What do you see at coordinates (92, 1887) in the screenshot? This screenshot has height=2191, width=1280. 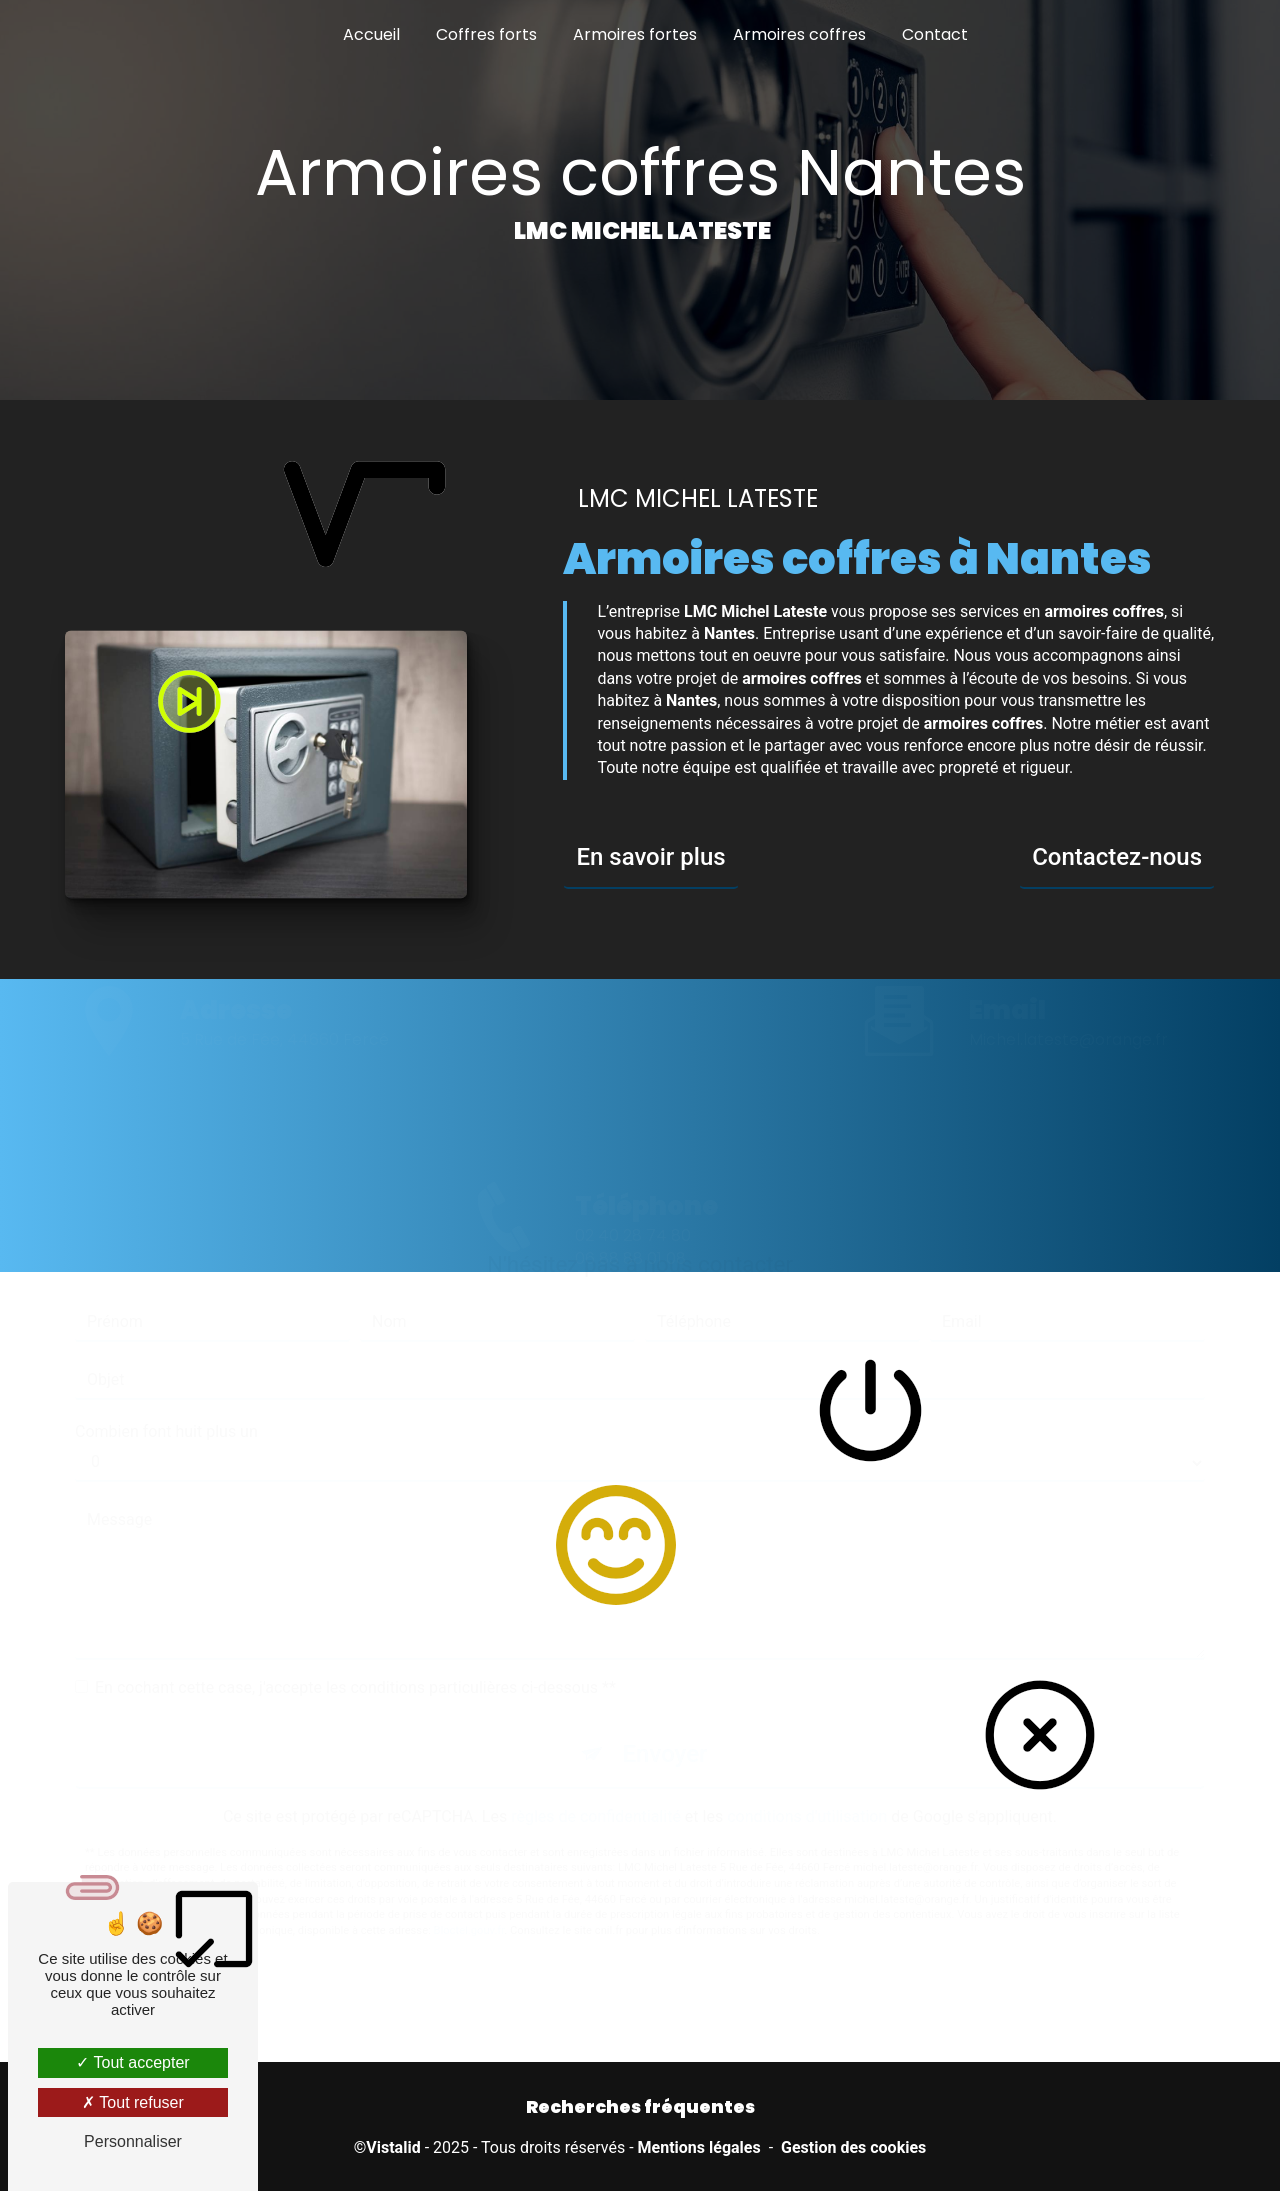 I see `attach a file to your message` at bounding box center [92, 1887].